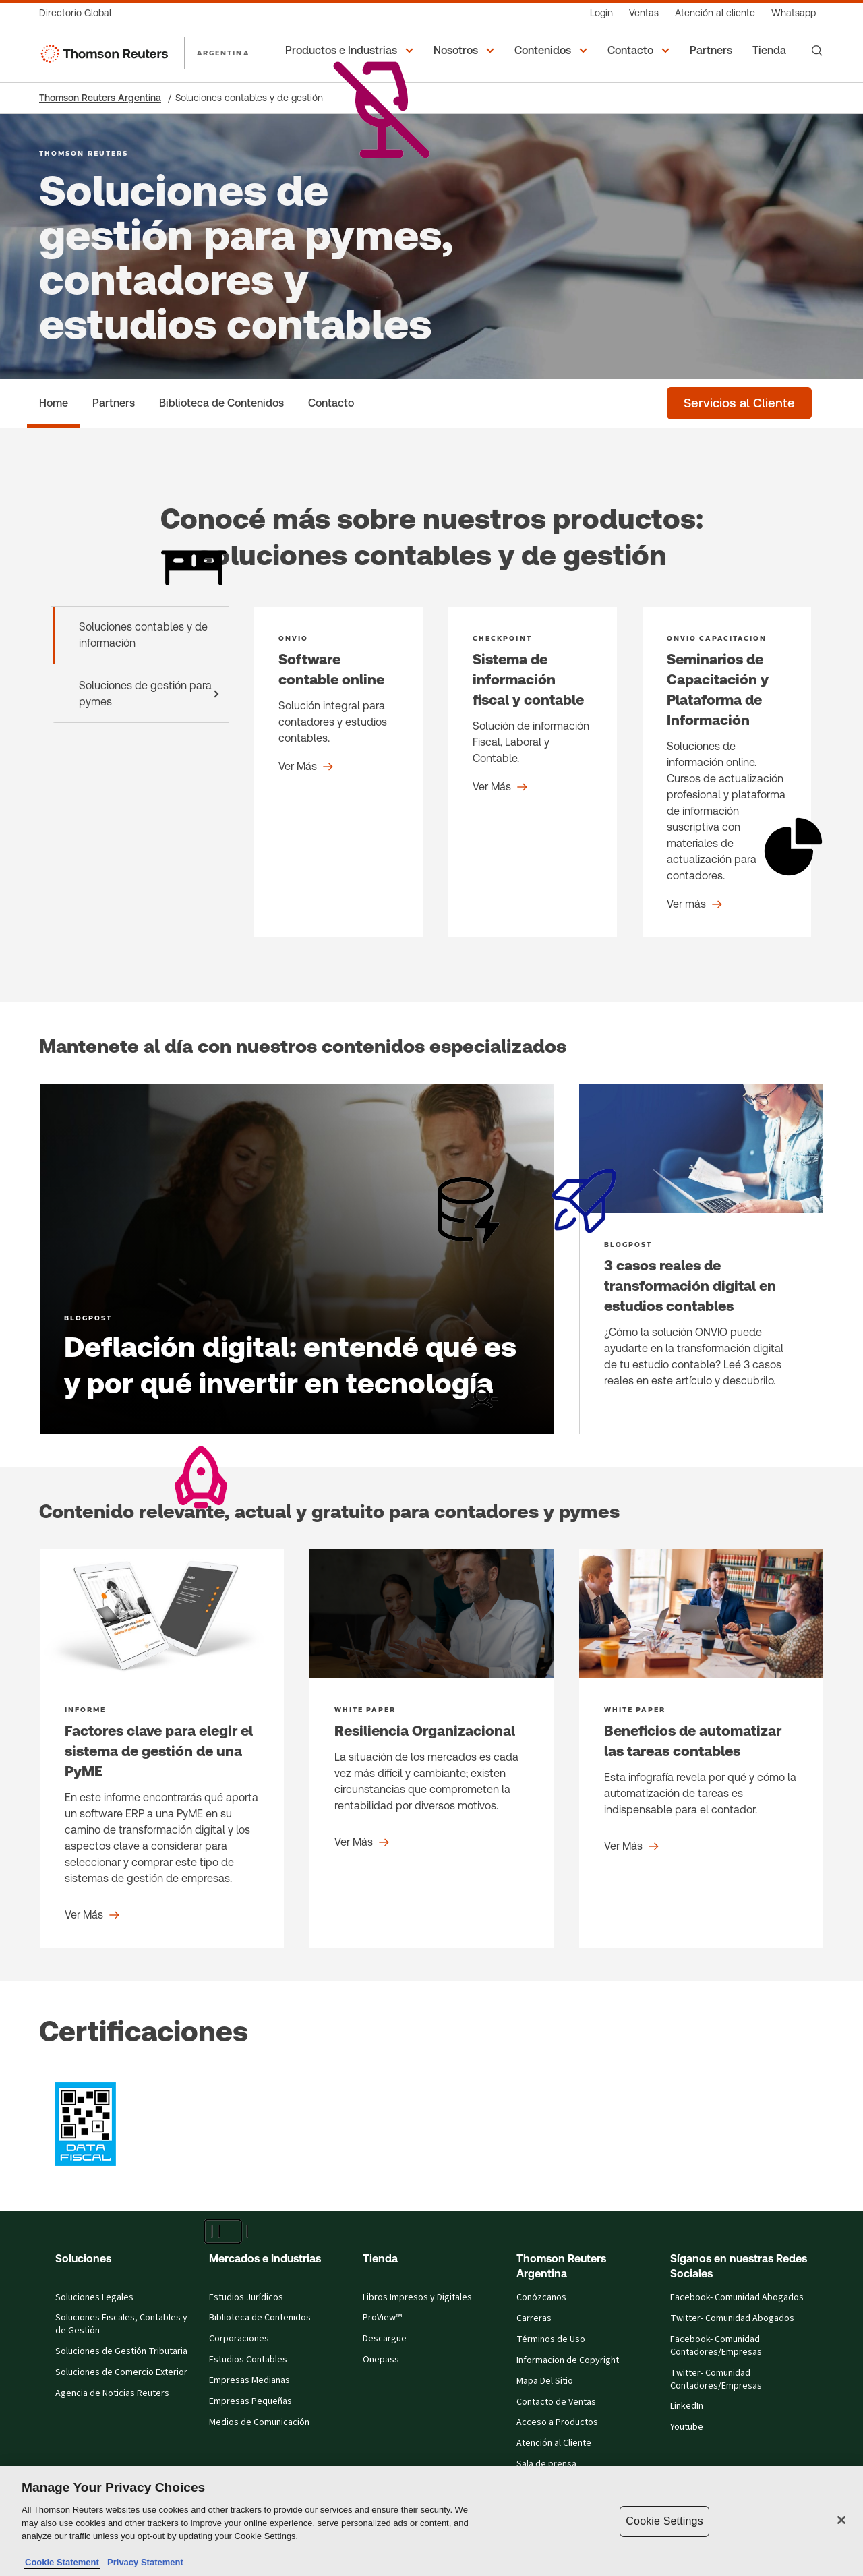 The height and width of the screenshot is (2576, 863). Describe the element at coordinates (793, 846) in the screenshot. I see `view analytics or statistics breakdown` at that location.